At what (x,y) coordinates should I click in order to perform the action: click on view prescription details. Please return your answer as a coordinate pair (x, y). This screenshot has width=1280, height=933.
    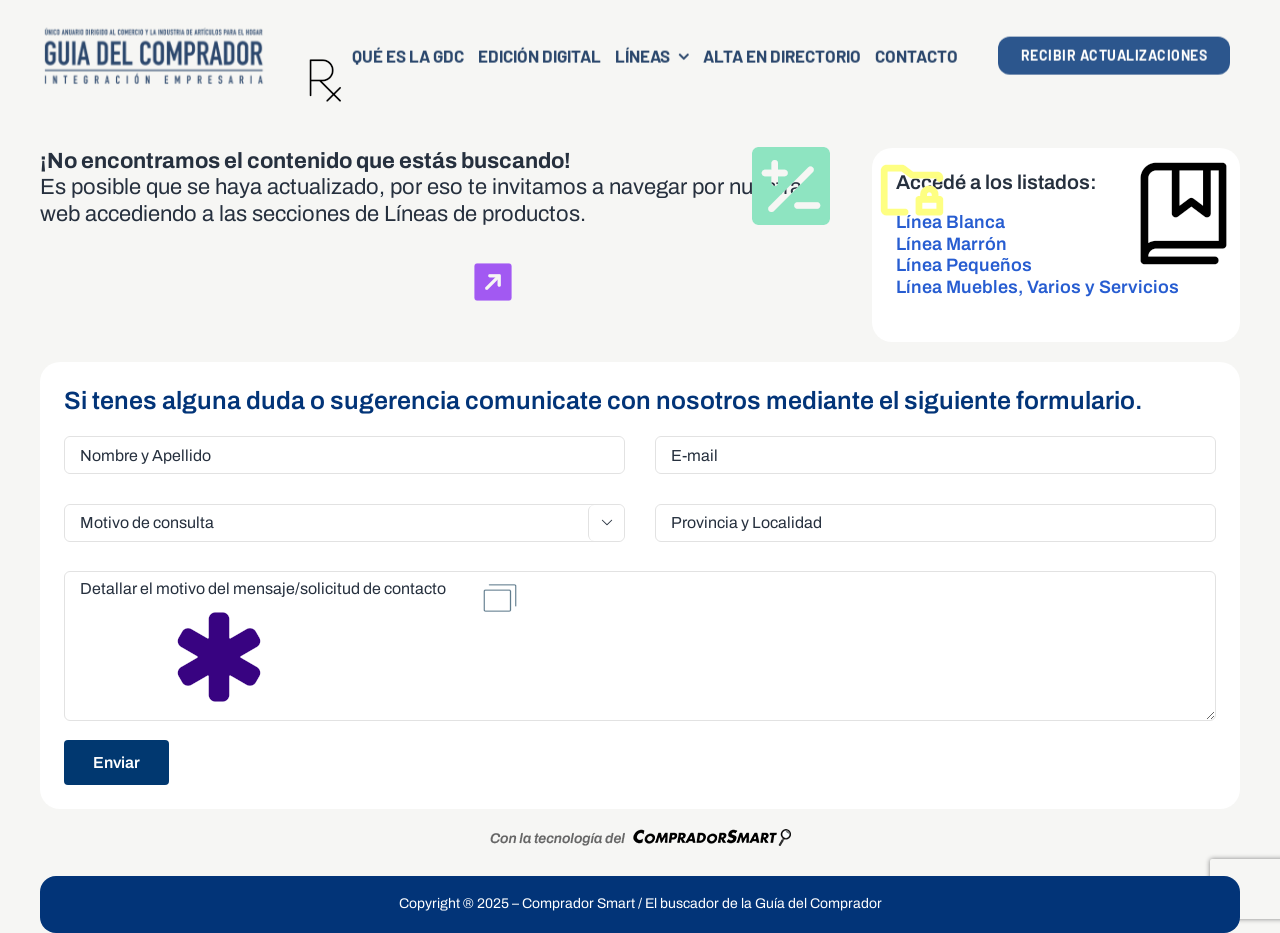
    Looking at the image, I should click on (323, 80).